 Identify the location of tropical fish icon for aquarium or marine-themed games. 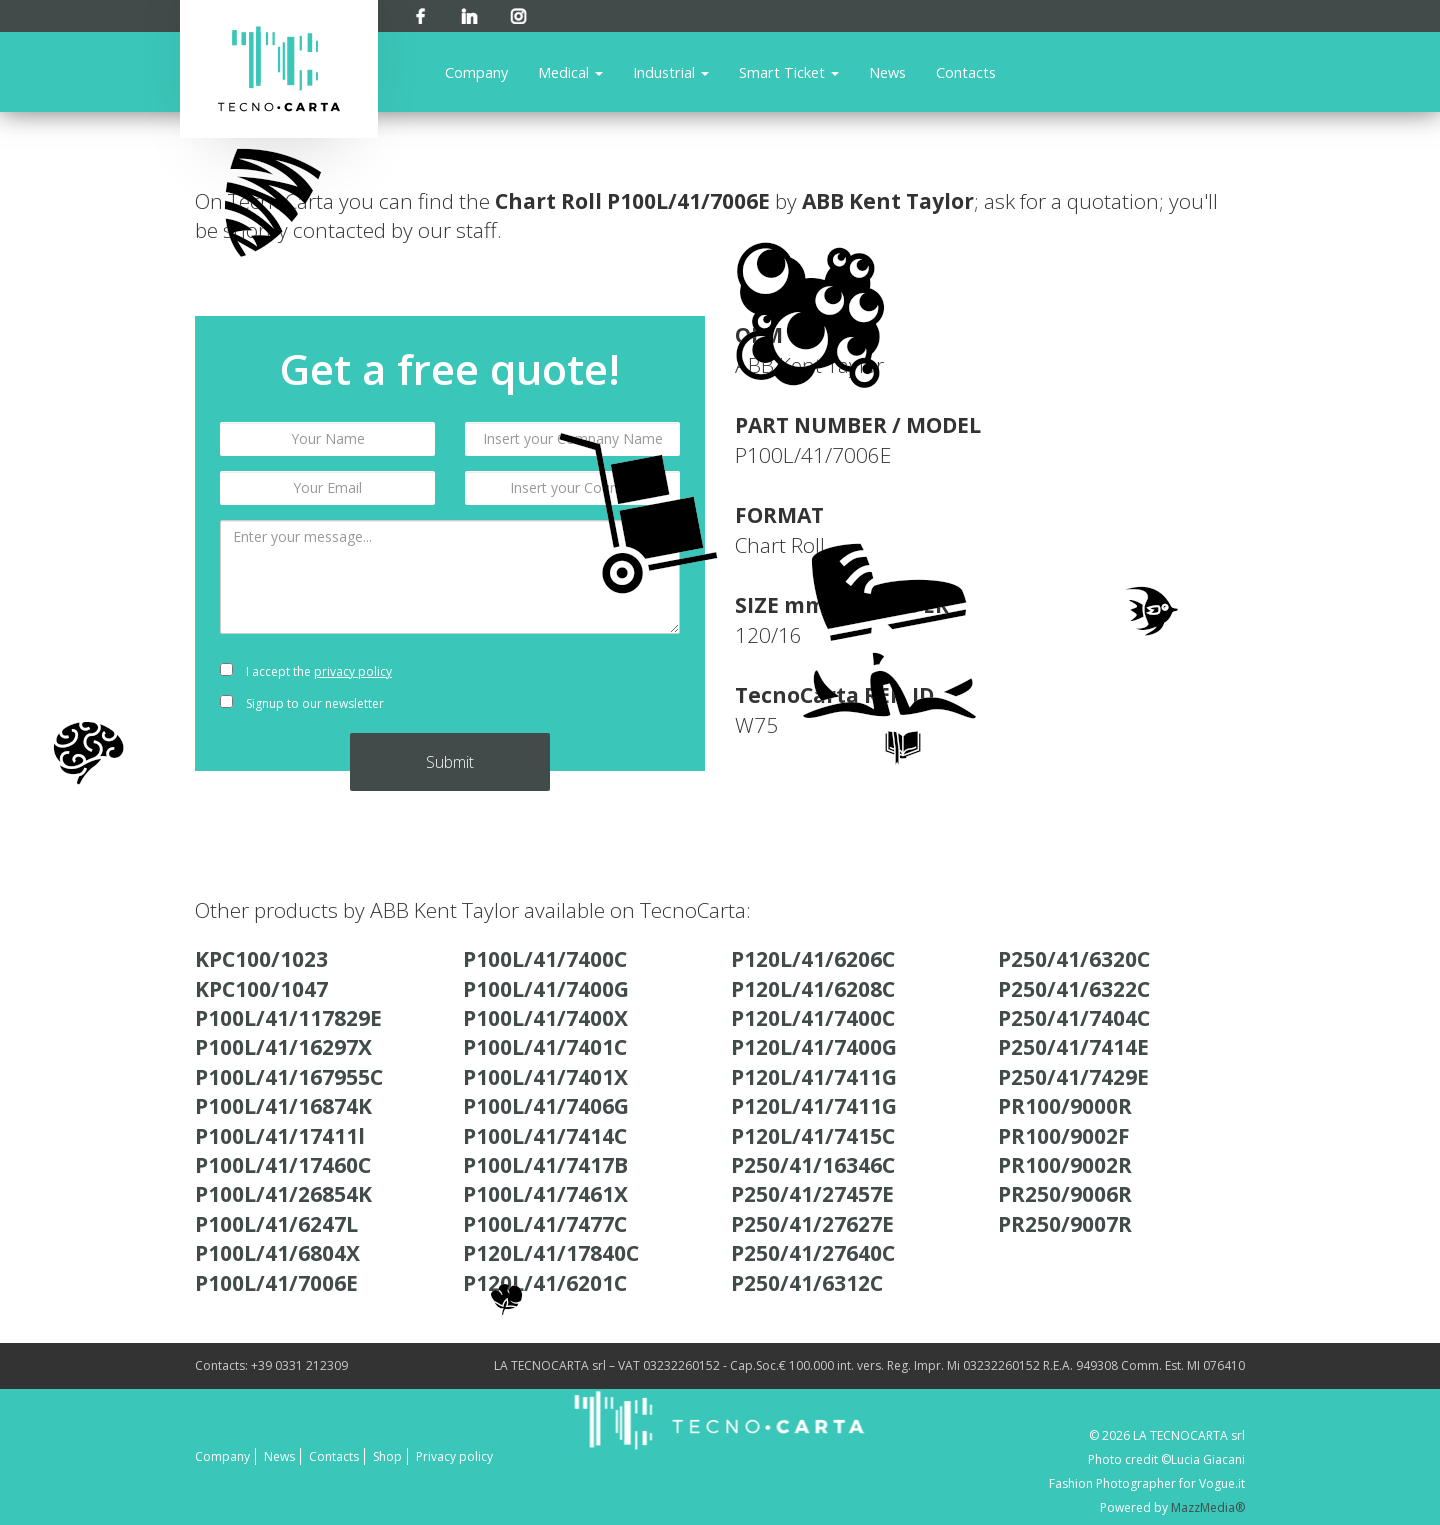
(1151, 609).